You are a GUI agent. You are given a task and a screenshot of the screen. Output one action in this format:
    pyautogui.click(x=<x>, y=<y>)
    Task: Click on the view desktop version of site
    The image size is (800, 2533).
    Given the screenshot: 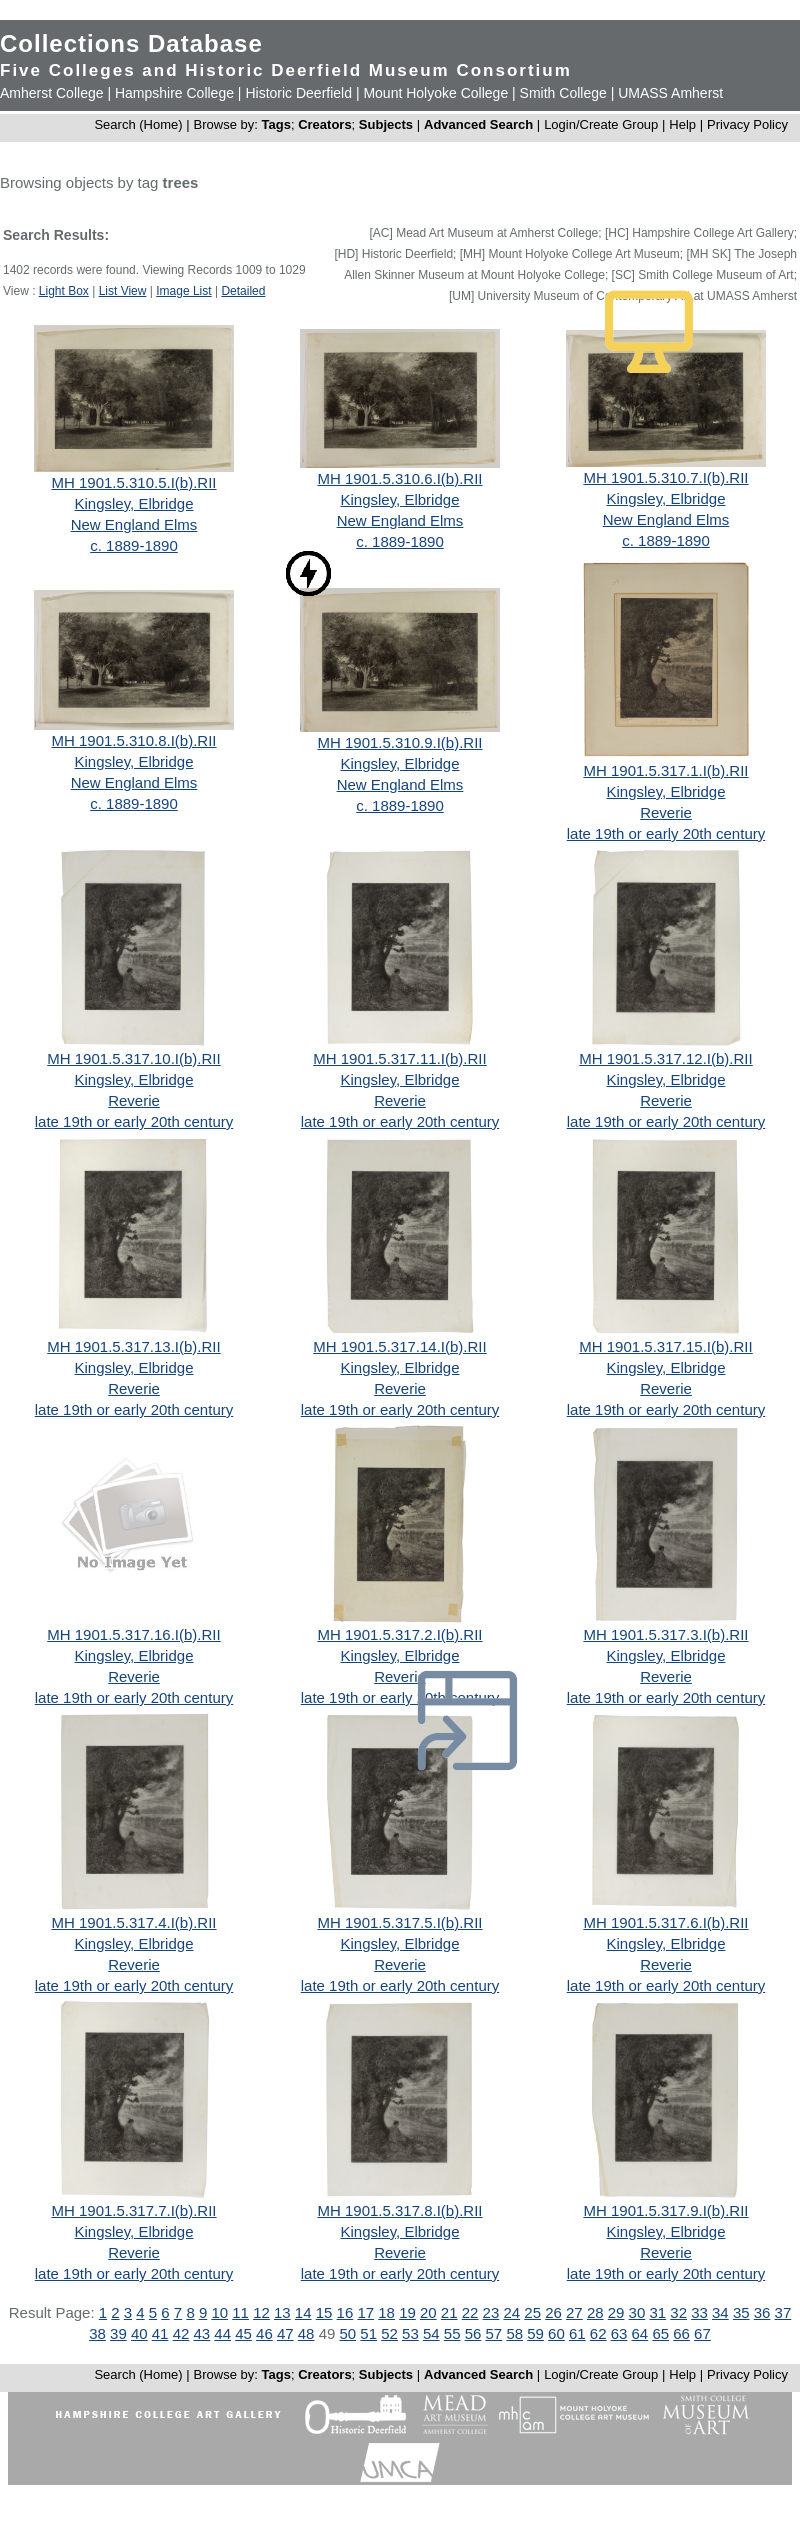 What is the action you would take?
    pyautogui.click(x=649, y=329)
    